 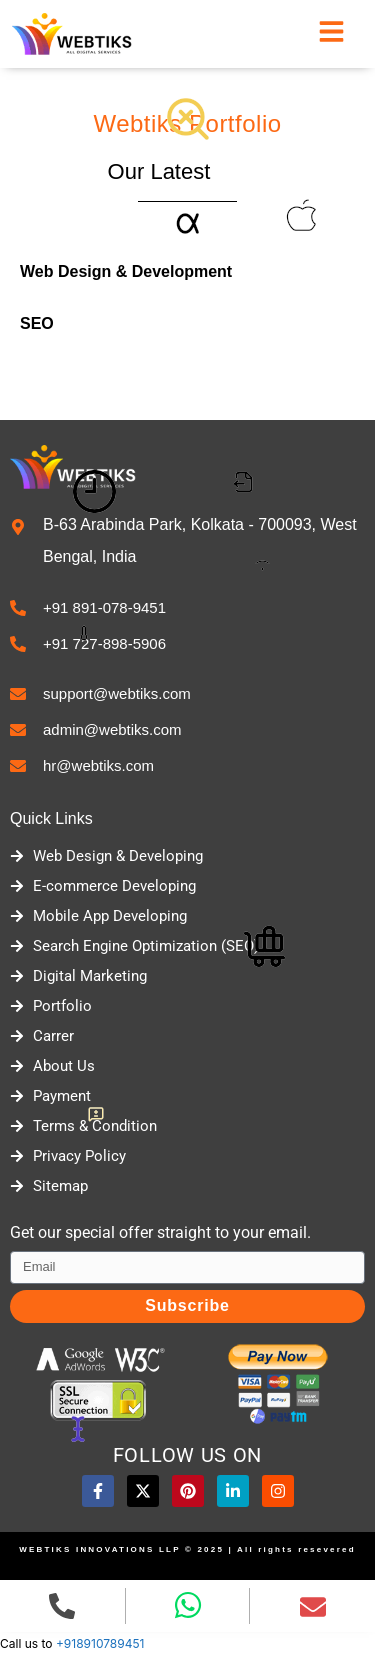 What do you see at coordinates (302, 217) in the screenshot?
I see `indicates Apple device or iOS compatibility` at bounding box center [302, 217].